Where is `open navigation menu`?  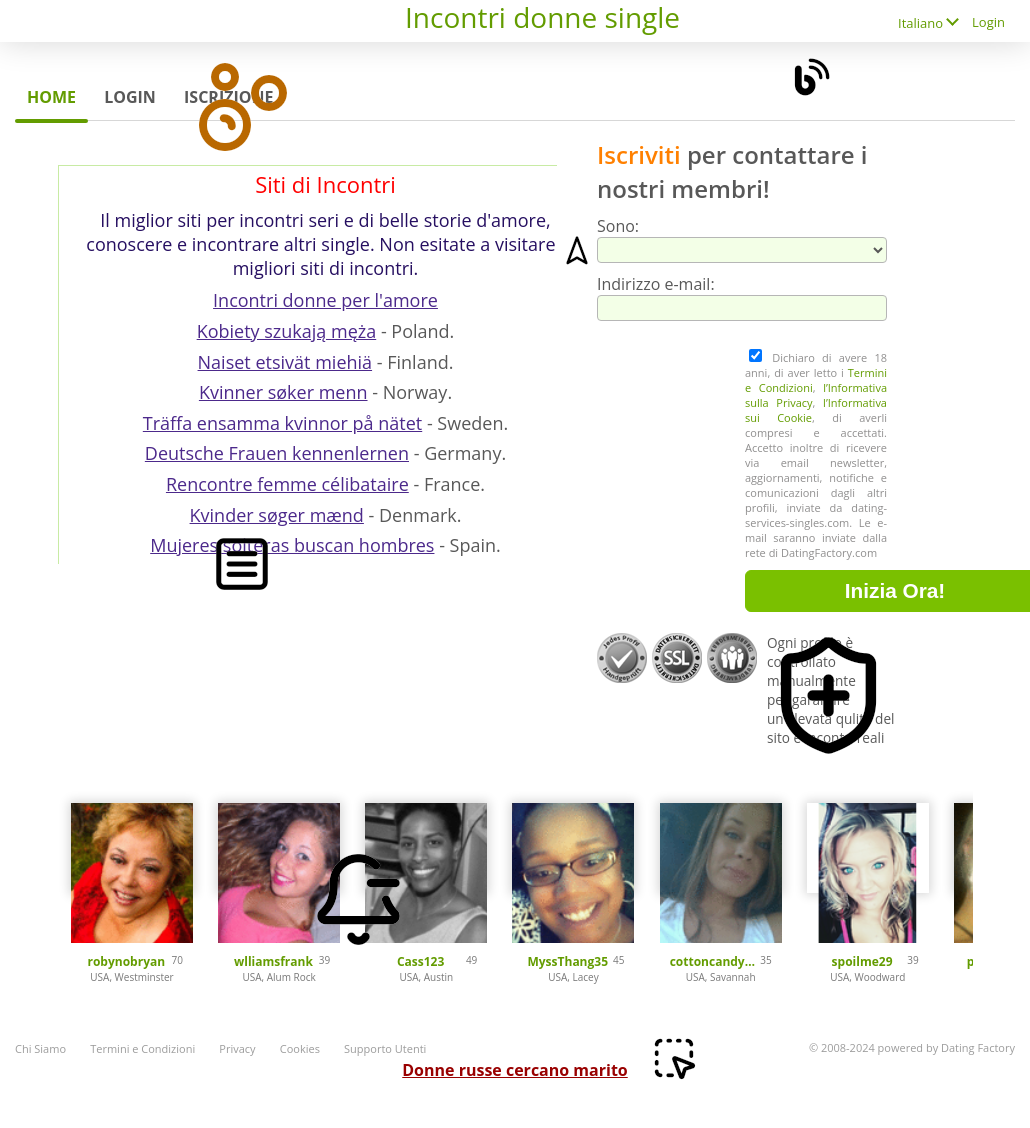
open navigation menu is located at coordinates (242, 564).